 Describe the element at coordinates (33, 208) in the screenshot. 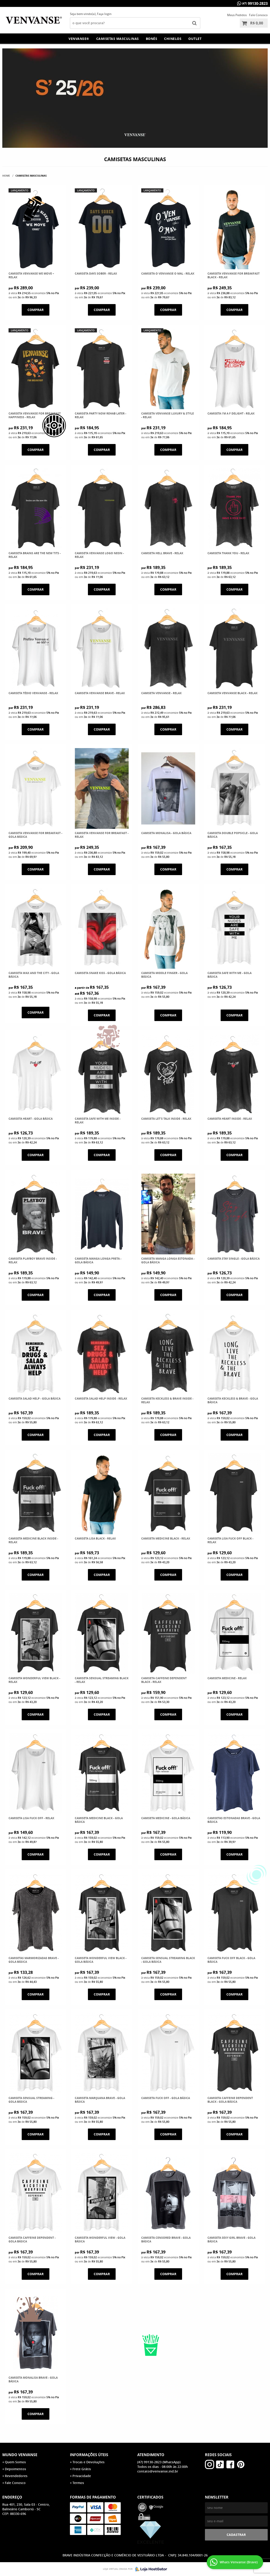

I see `access fuel or resource storage` at that location.